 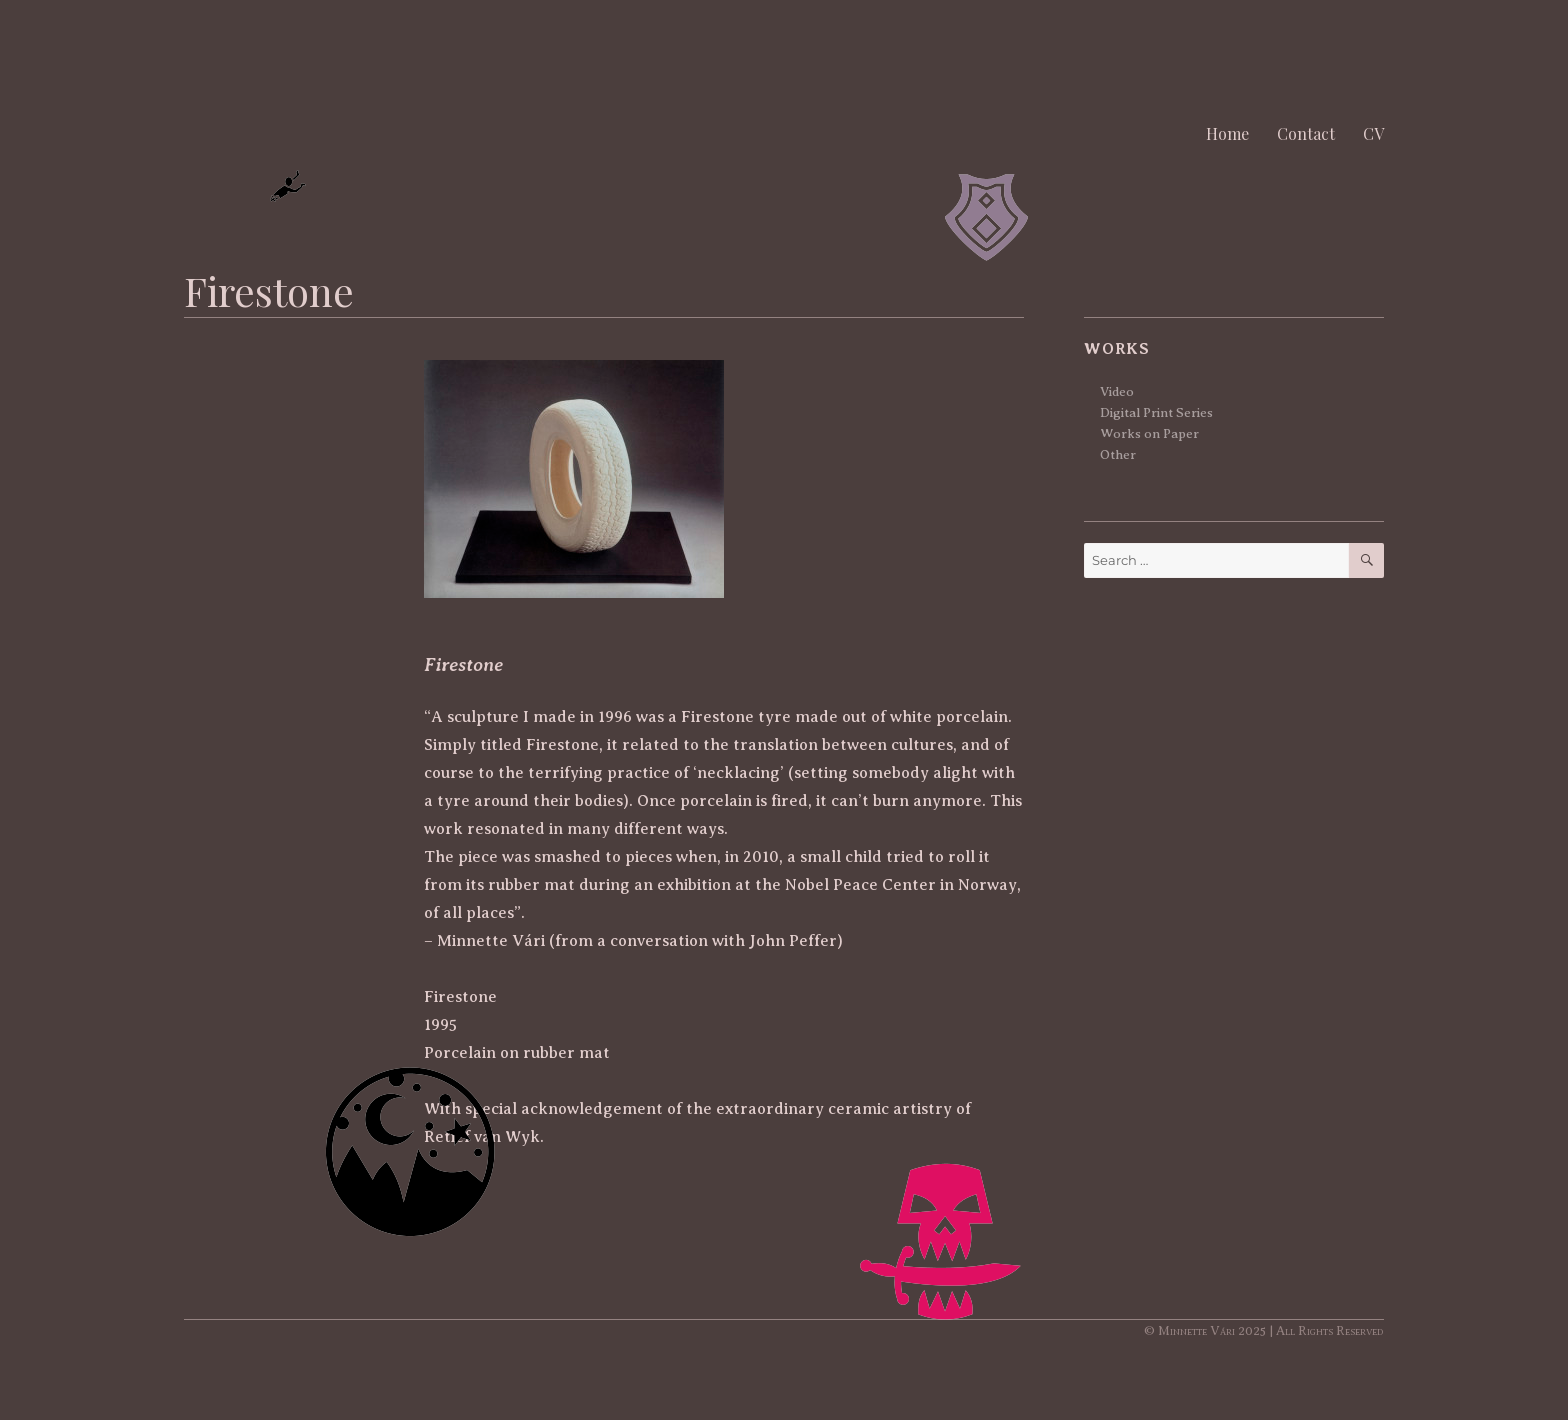 What do you see at coordinates (940, 1243) in the screenshot?
I see `indicates a critical hit or bite attack ability` at bounding box center [940, 1243].